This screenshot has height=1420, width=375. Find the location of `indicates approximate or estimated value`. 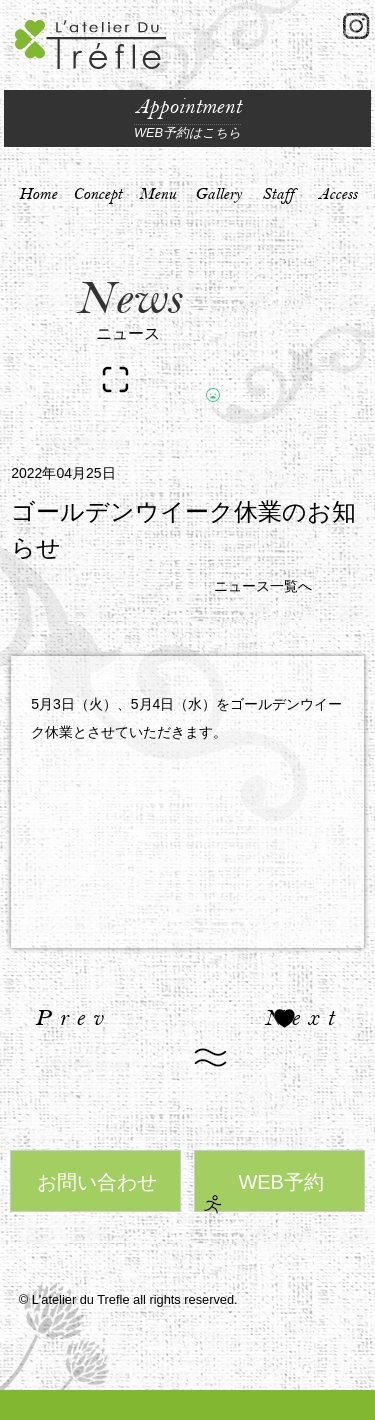

indicates approximate or estimated value is located at coordinates (210, 1057).